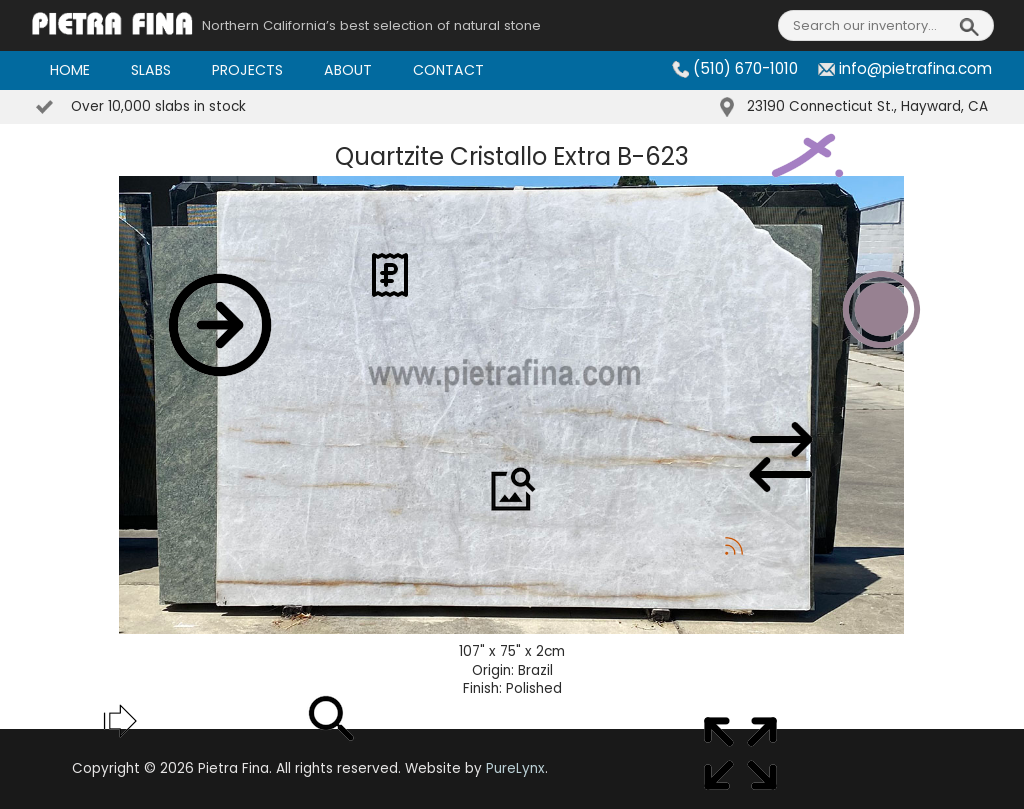  What do you see at coordinates (513, 489) in the screenshot?
I see `search by image or photo` at bounding box center [513, 489].